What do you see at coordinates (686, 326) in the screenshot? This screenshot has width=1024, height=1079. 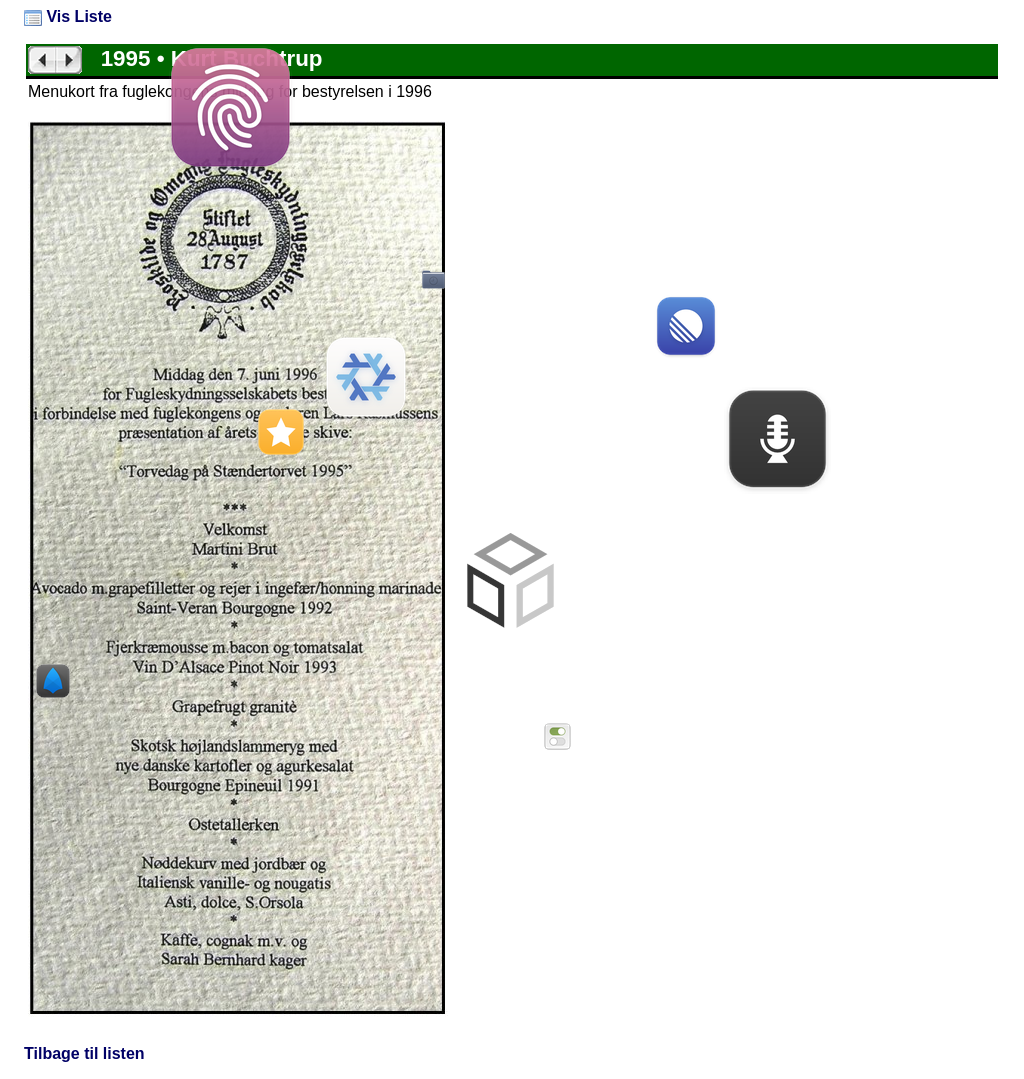 I see `open the Linear app` at bounding box center [686, 326].